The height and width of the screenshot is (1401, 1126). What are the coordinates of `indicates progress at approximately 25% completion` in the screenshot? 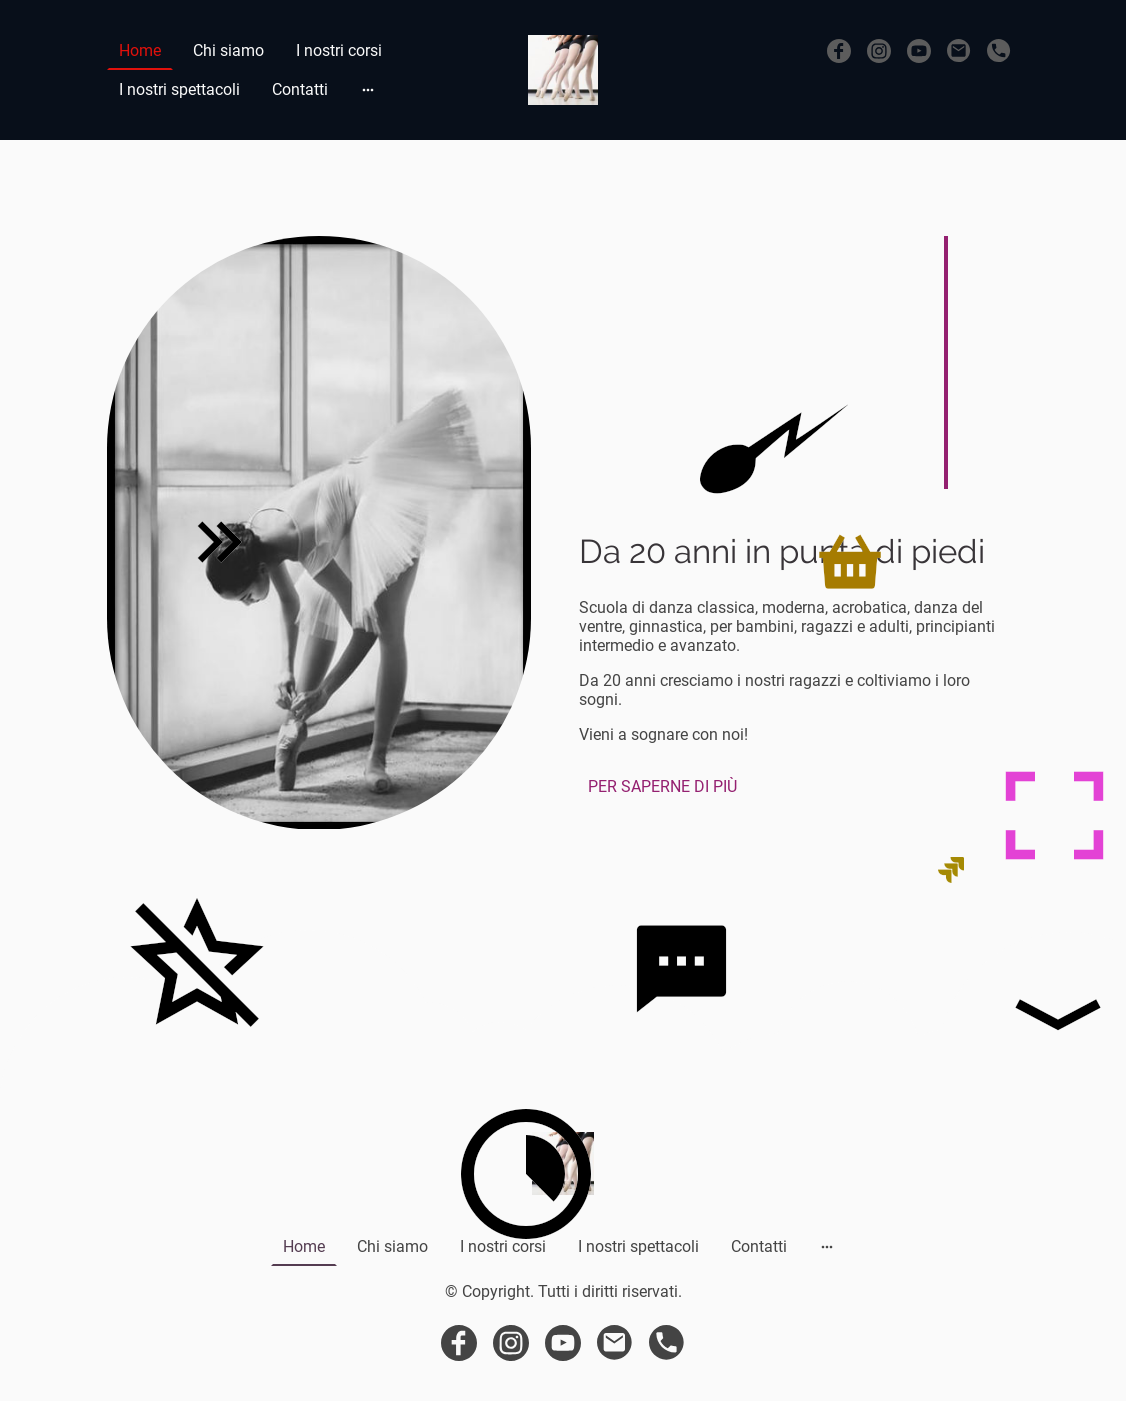 It's located at (526, 1174).